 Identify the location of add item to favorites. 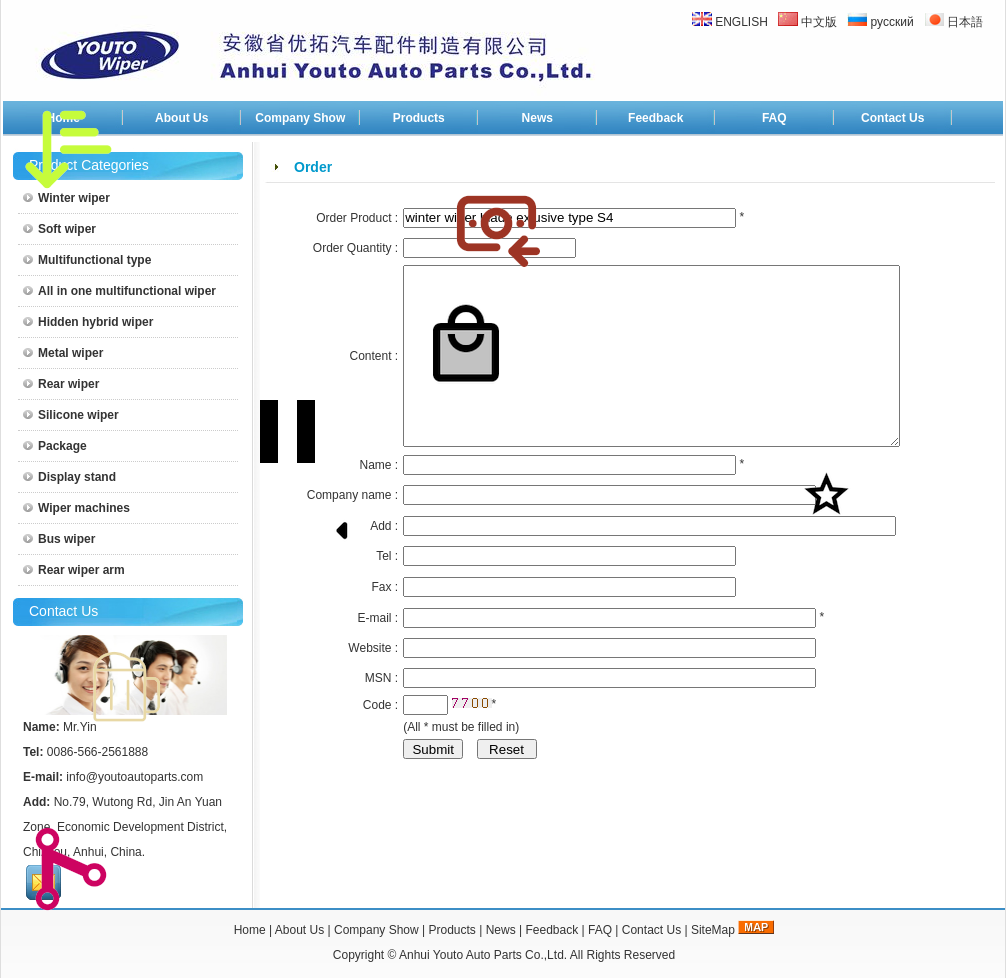
(826, 494).